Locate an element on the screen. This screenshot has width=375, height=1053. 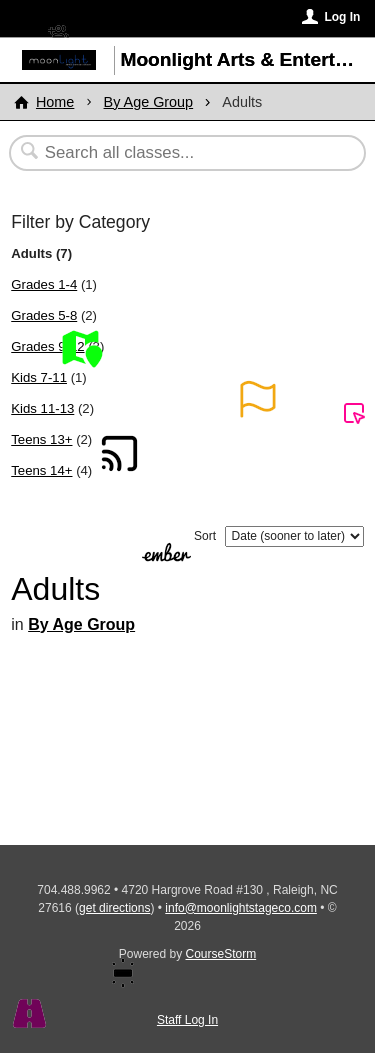
ember.js framework logo is located at coordinates (166, 556).